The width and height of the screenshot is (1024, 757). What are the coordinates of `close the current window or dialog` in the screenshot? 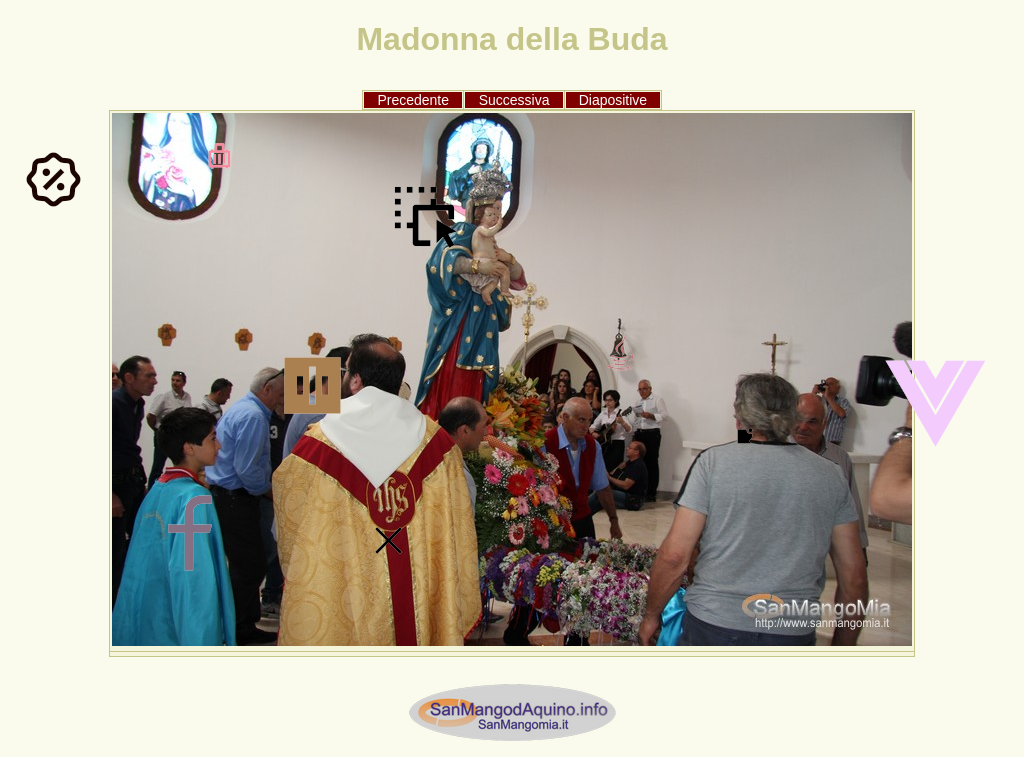 It's located at (388, 540).